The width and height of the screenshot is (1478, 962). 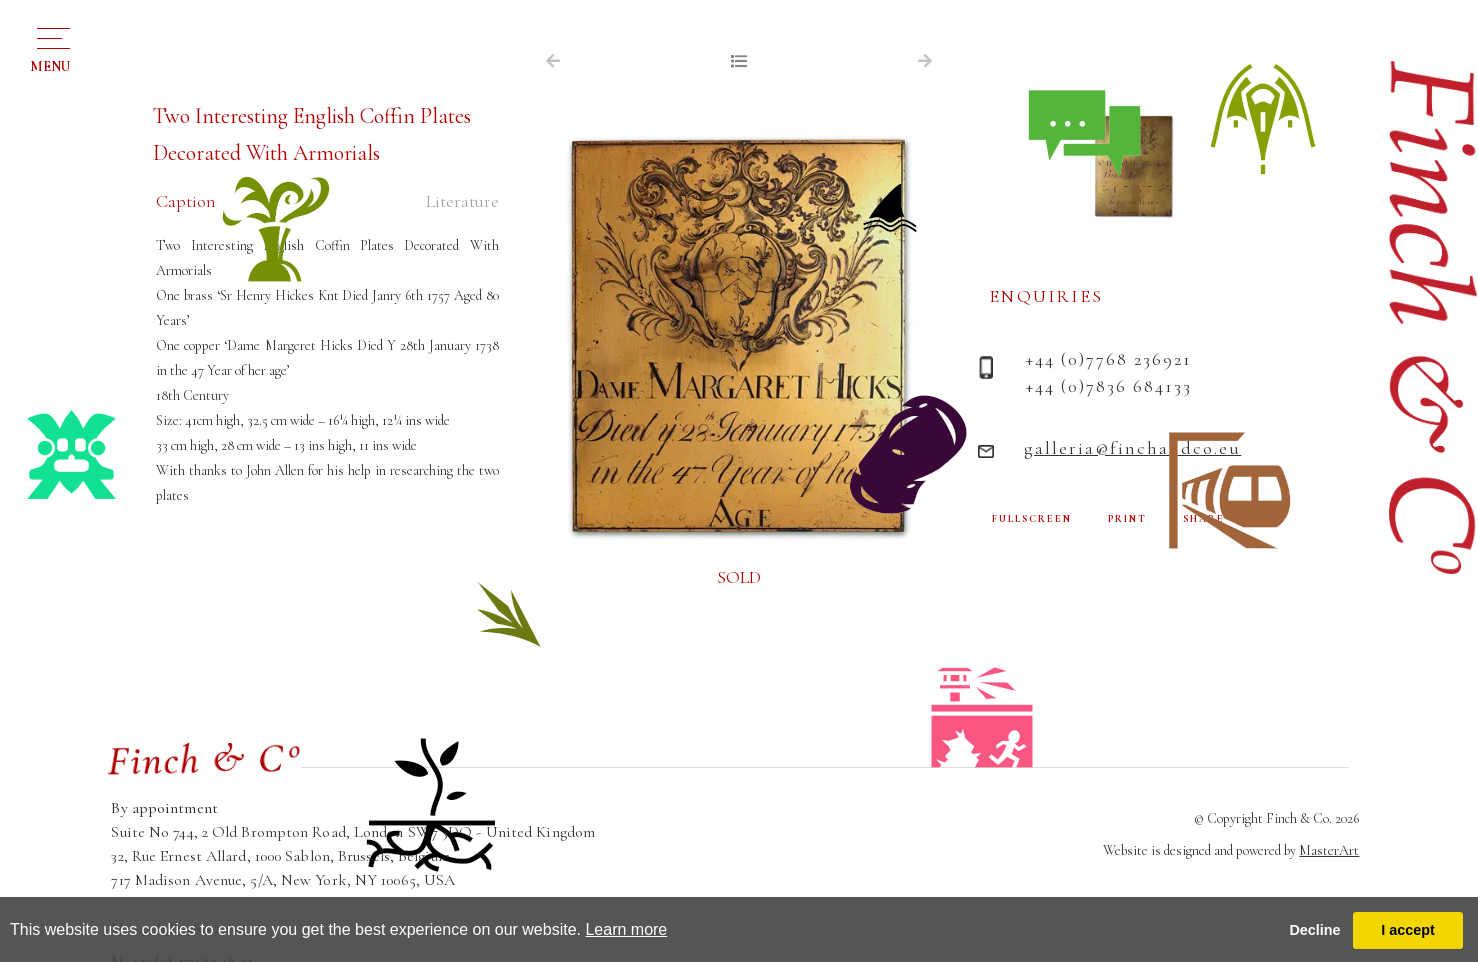 I want to click on decorative tribal or aztec-style game badge, so click(x=71, y=454).